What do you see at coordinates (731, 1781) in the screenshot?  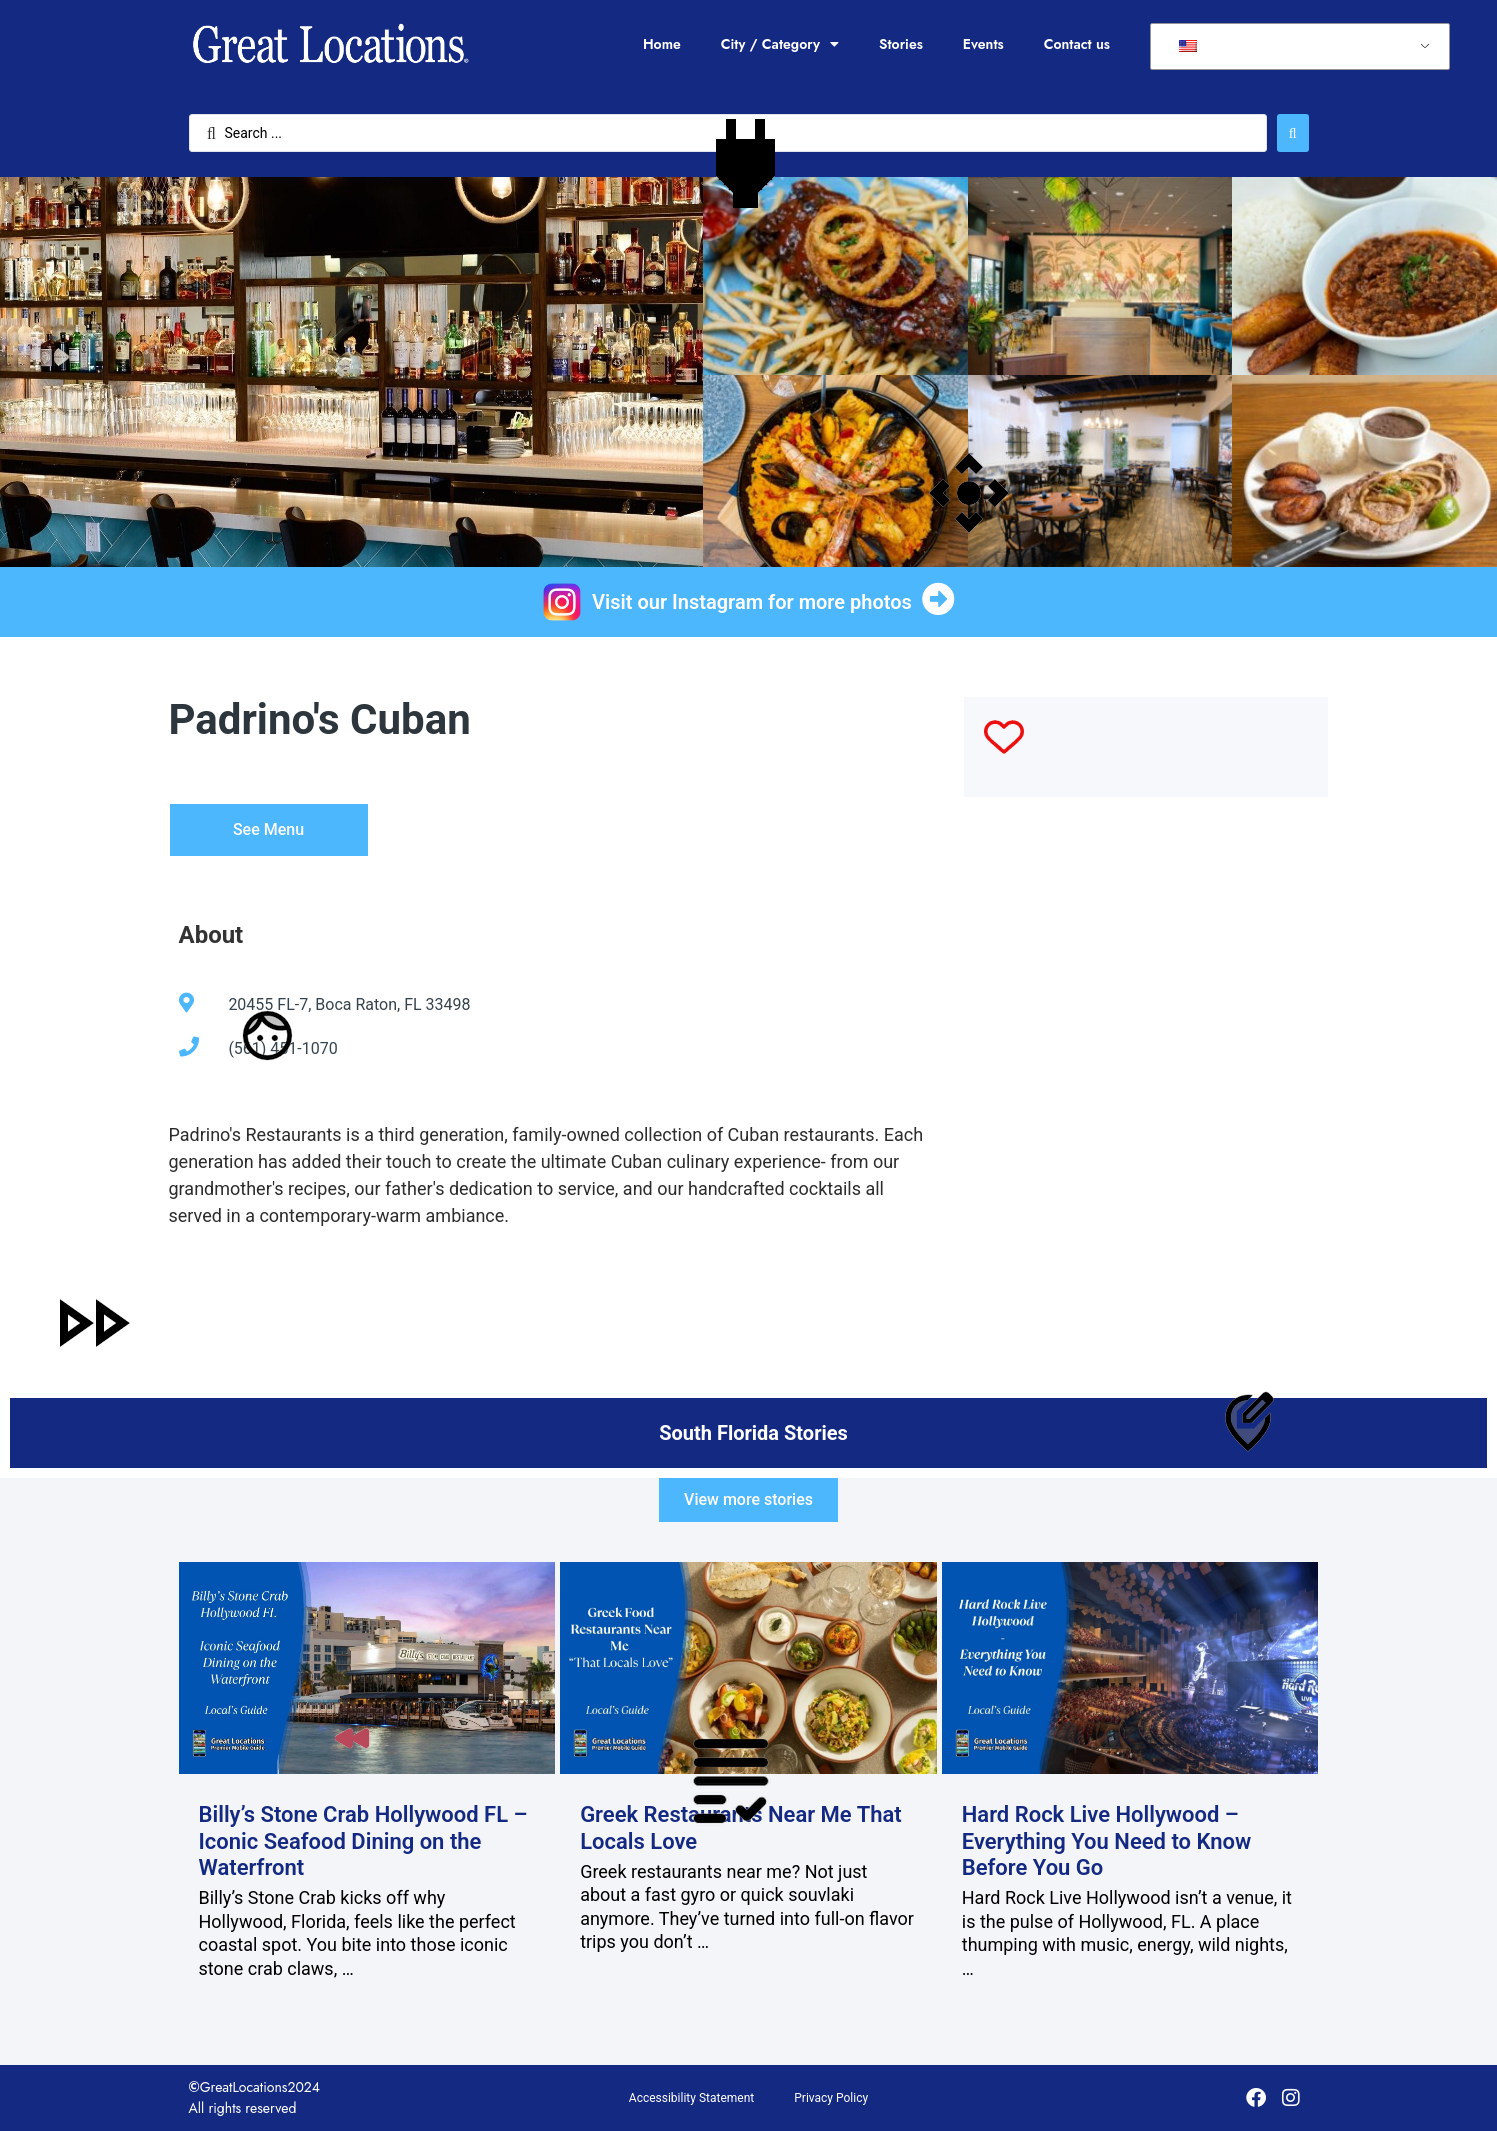 I see `view grading or assessment results` at bounding box center [731, 1781].